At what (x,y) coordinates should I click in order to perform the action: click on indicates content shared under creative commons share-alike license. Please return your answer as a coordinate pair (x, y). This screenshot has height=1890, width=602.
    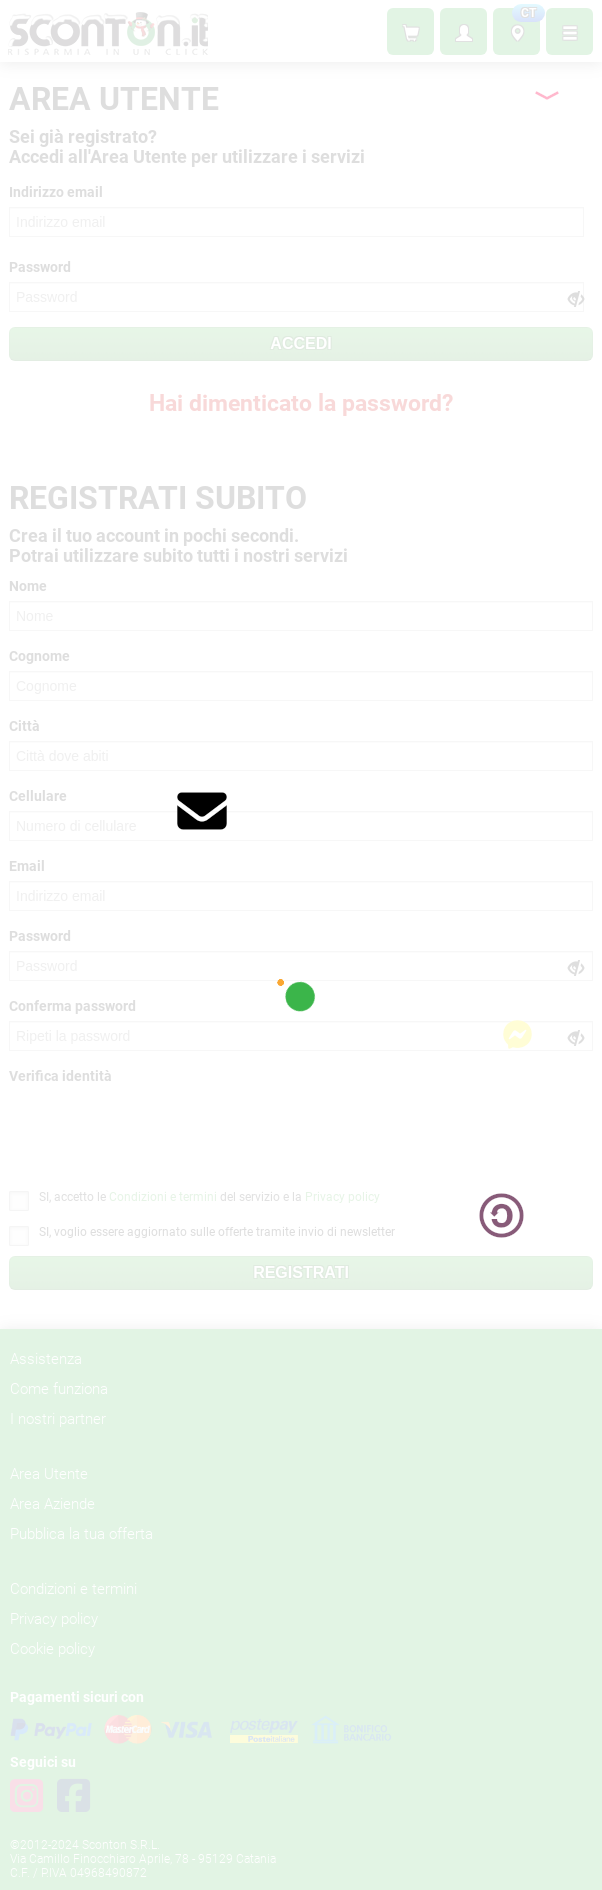
    Looking at the image, I should click on (501, 1215).